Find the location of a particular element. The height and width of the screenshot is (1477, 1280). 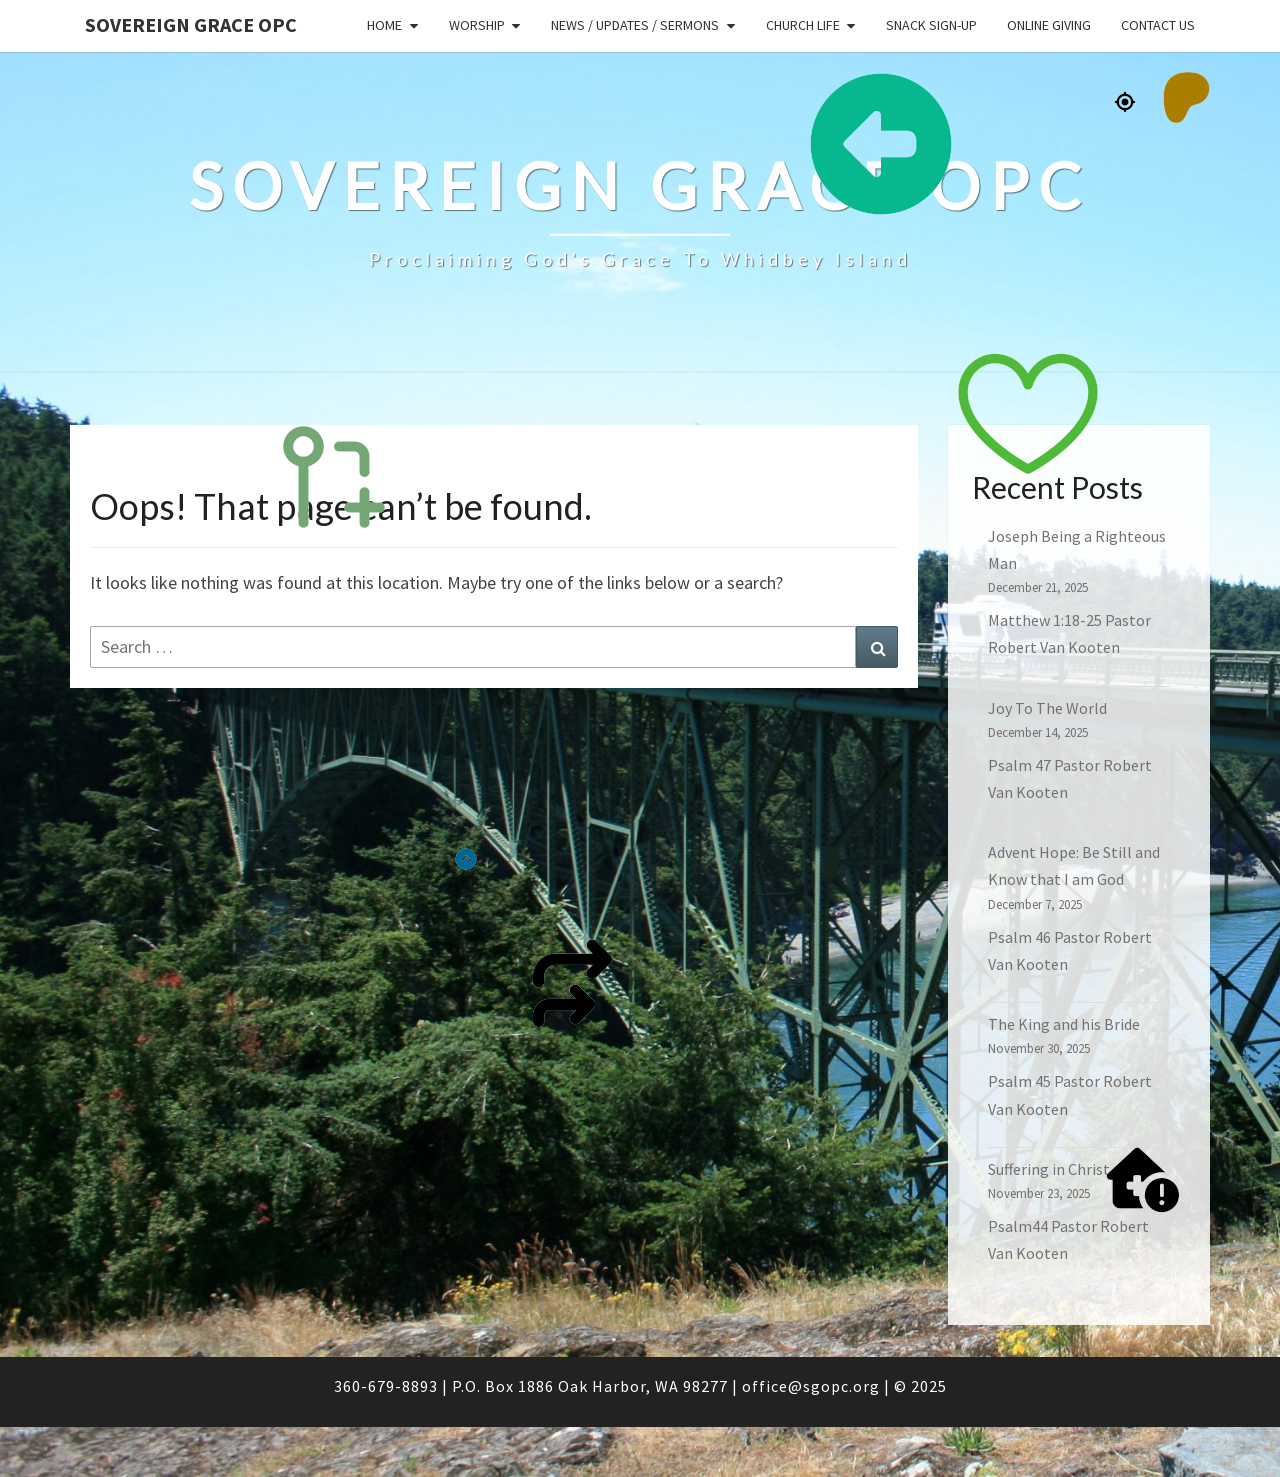

view current location is located at coordinates (1125, 102).